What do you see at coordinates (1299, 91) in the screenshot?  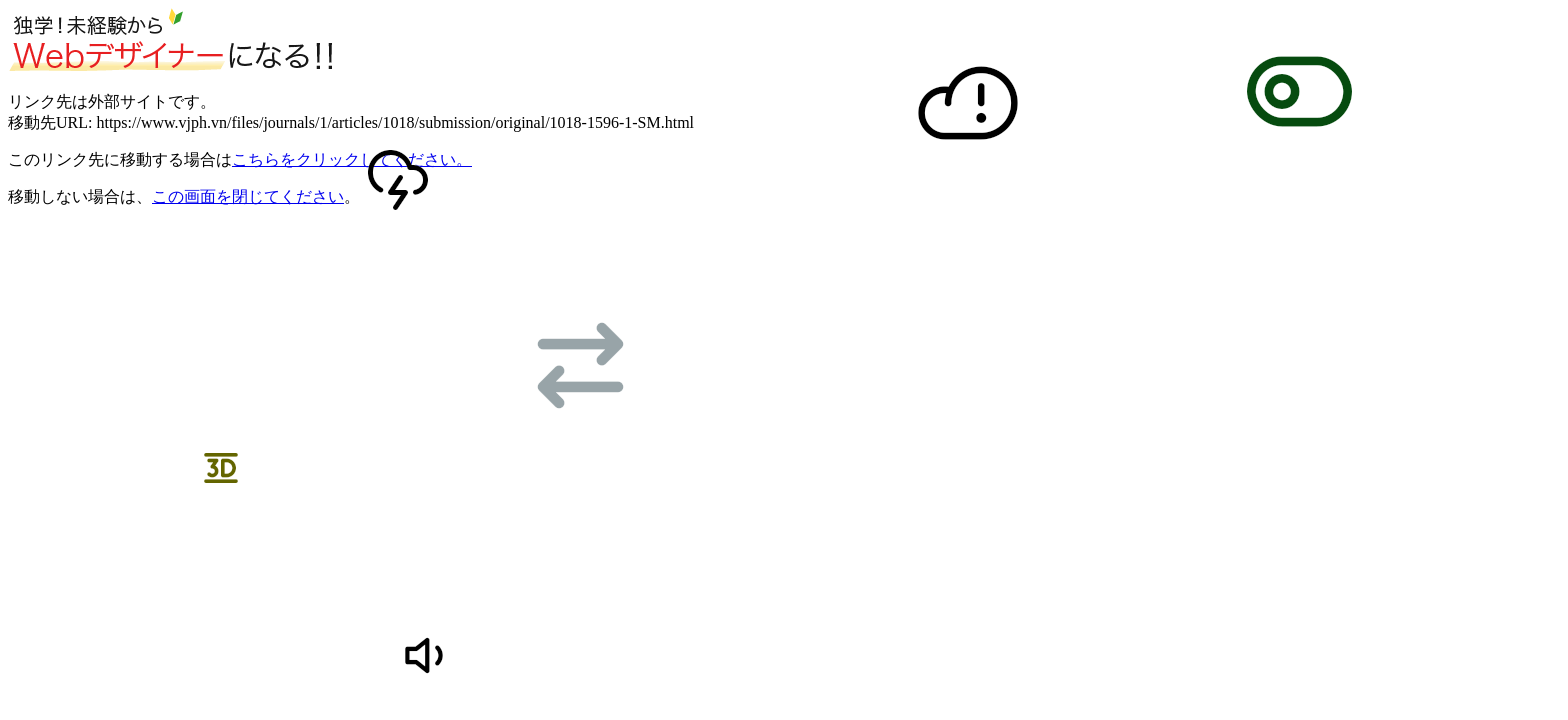 I see `toggle switch in off position` at bounding box center [1299, 91].